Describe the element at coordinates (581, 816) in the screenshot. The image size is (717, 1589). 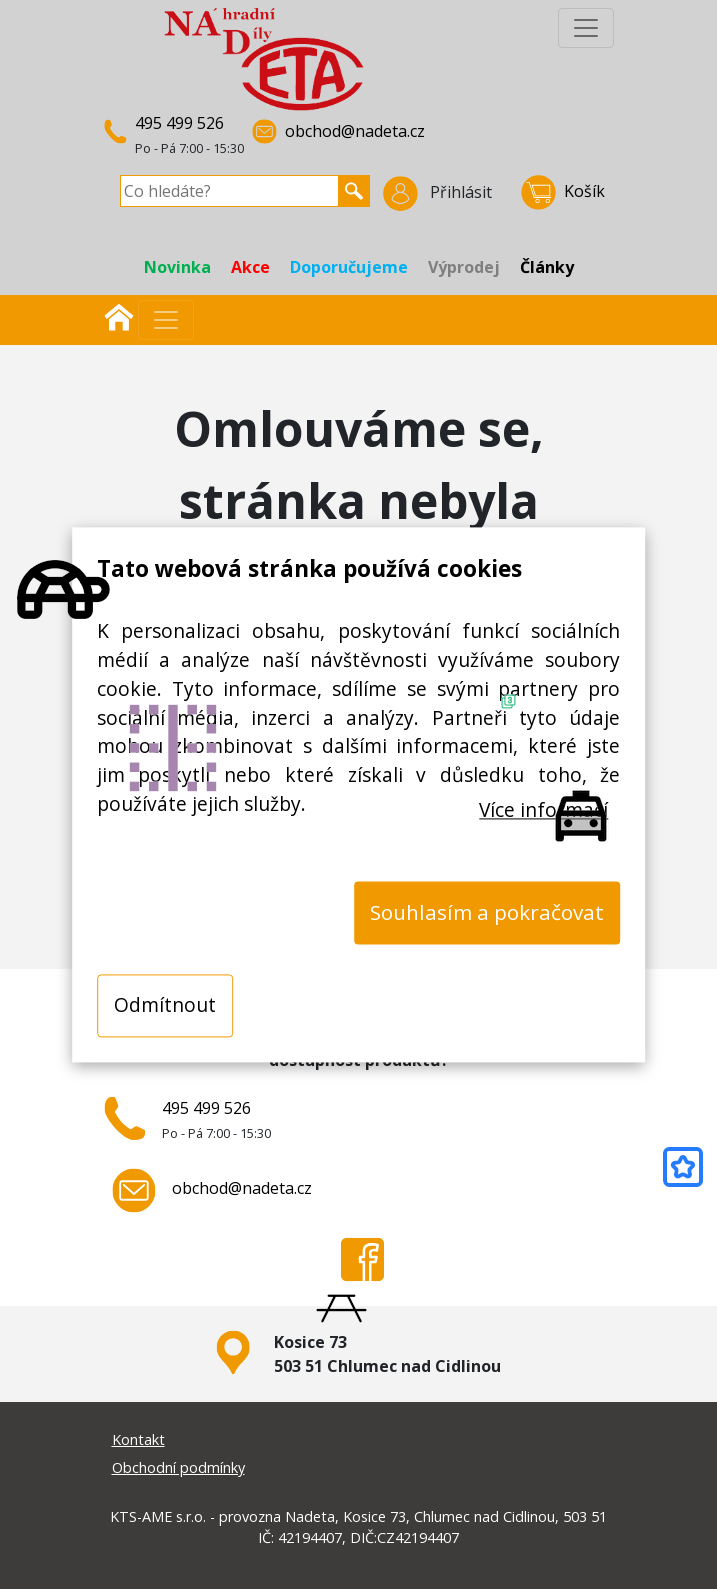
I see `request a taxi or rideshare` at that location.